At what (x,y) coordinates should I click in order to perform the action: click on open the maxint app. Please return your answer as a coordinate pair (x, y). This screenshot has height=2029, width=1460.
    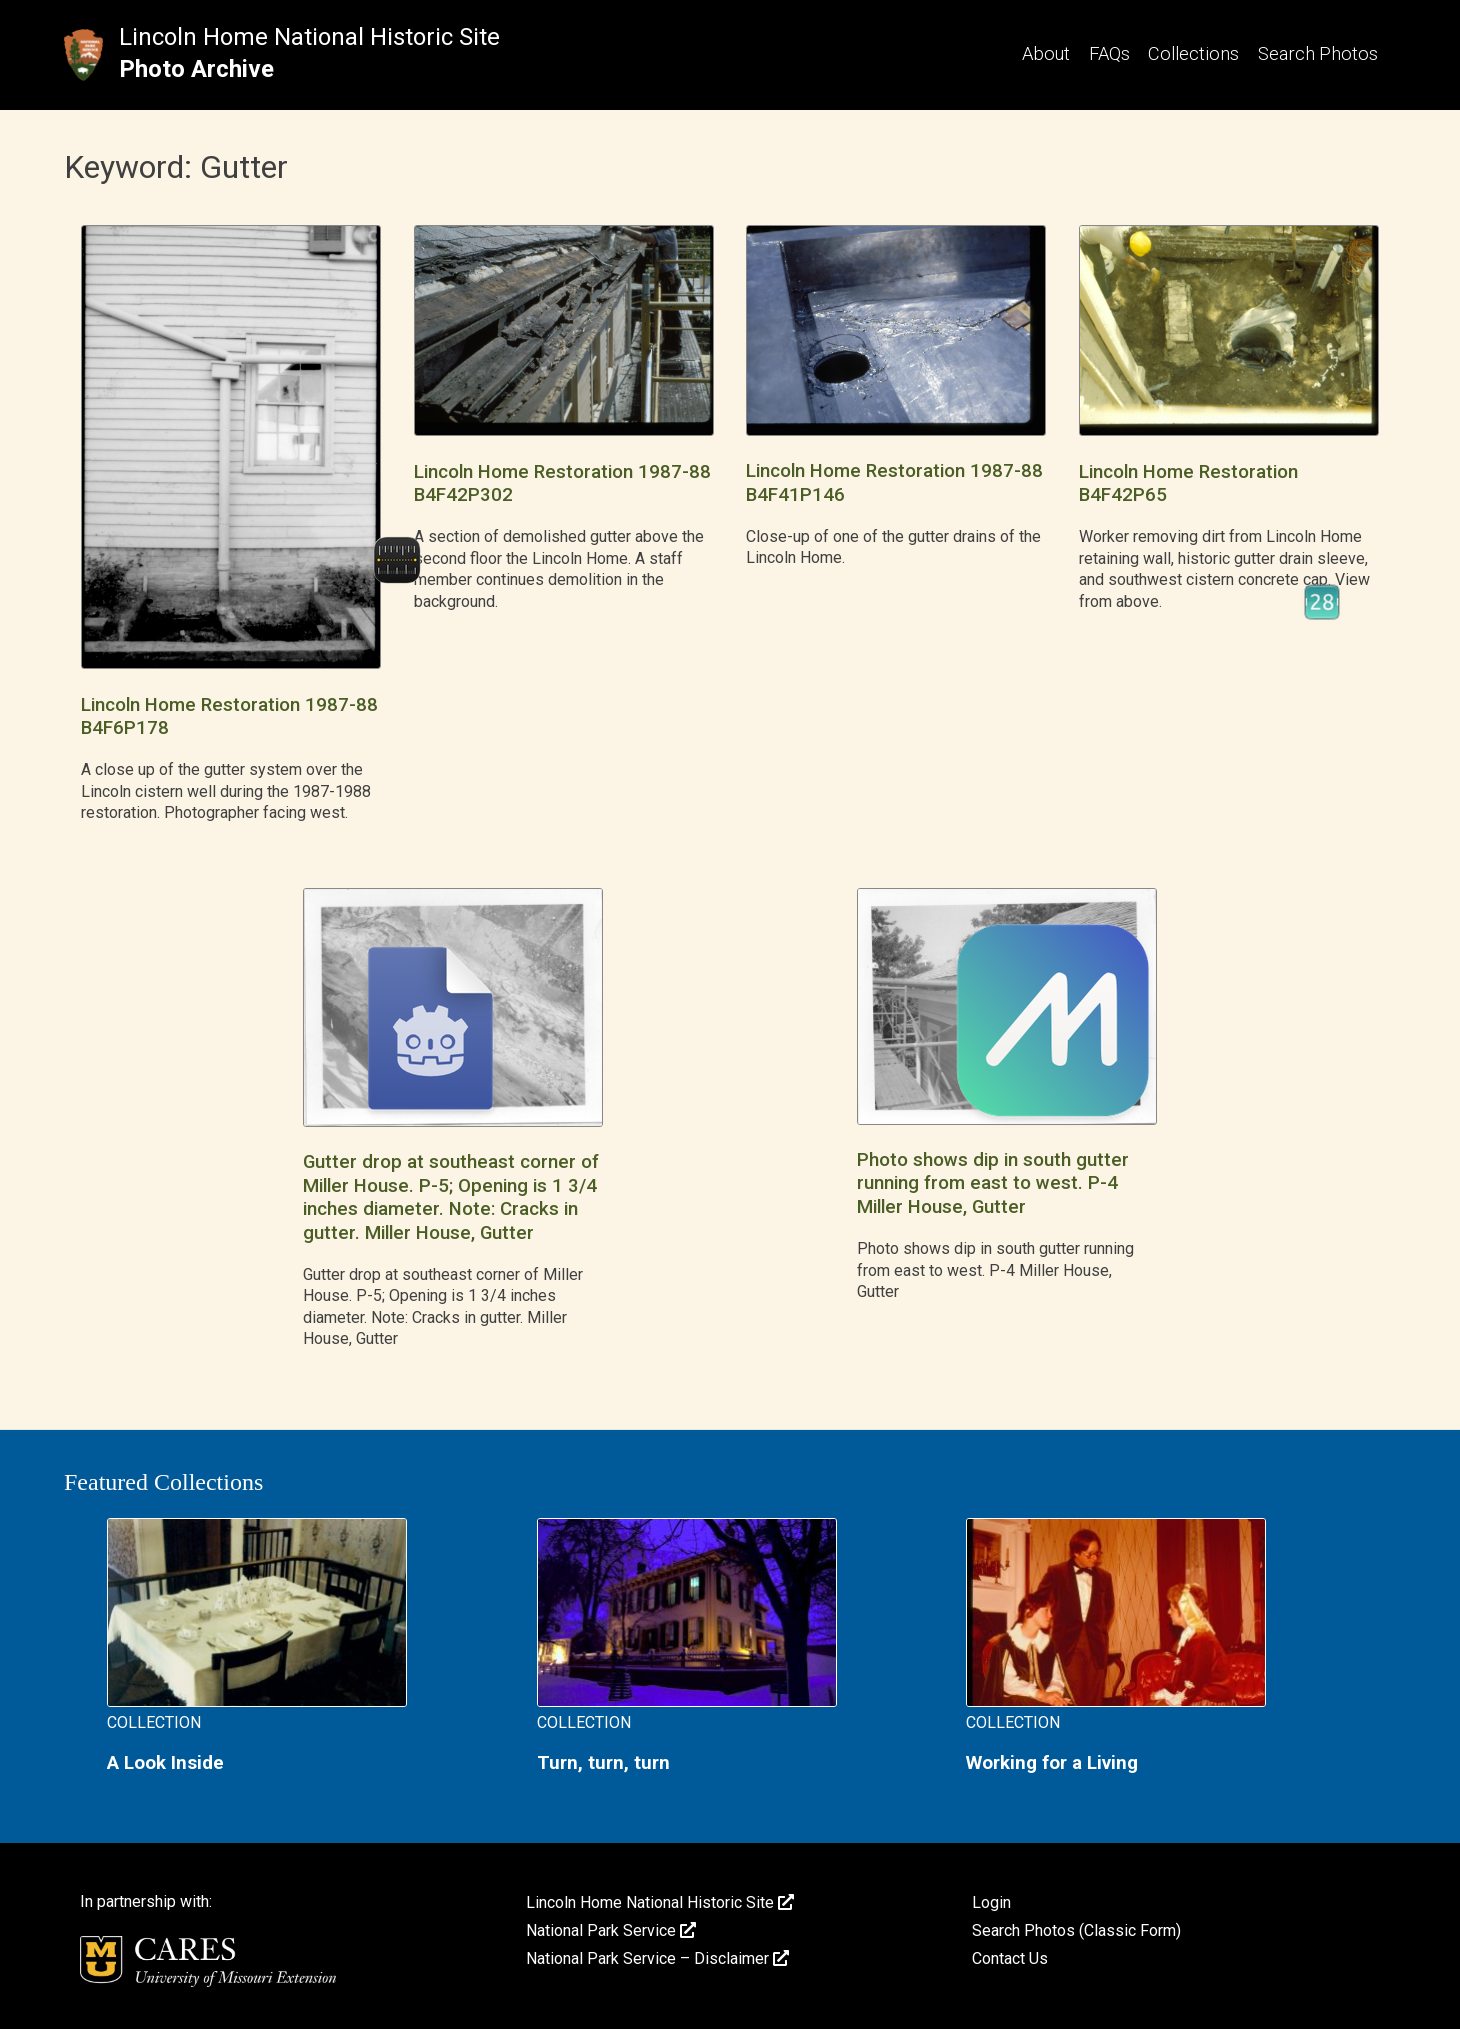
    Looking at the image, I should click on (1051, 1019).